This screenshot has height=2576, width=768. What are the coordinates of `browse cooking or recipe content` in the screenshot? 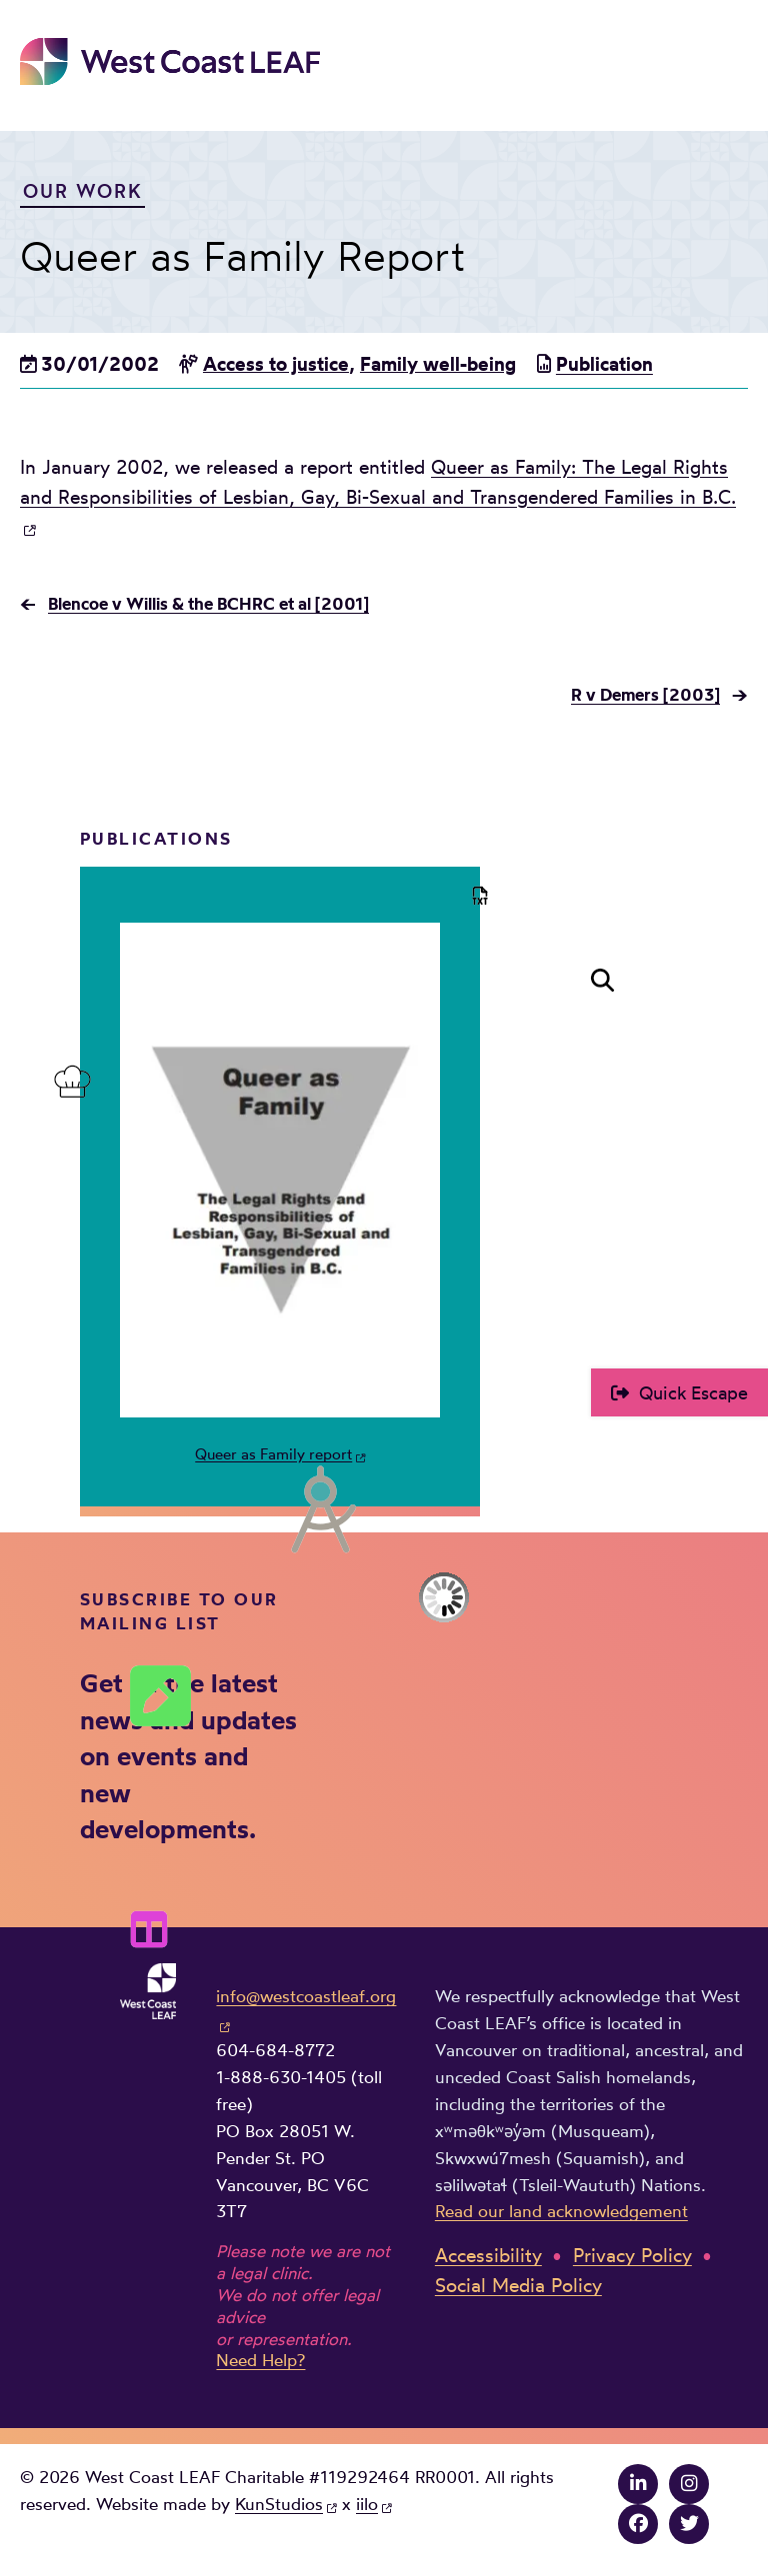 It's located at (72, 1082).